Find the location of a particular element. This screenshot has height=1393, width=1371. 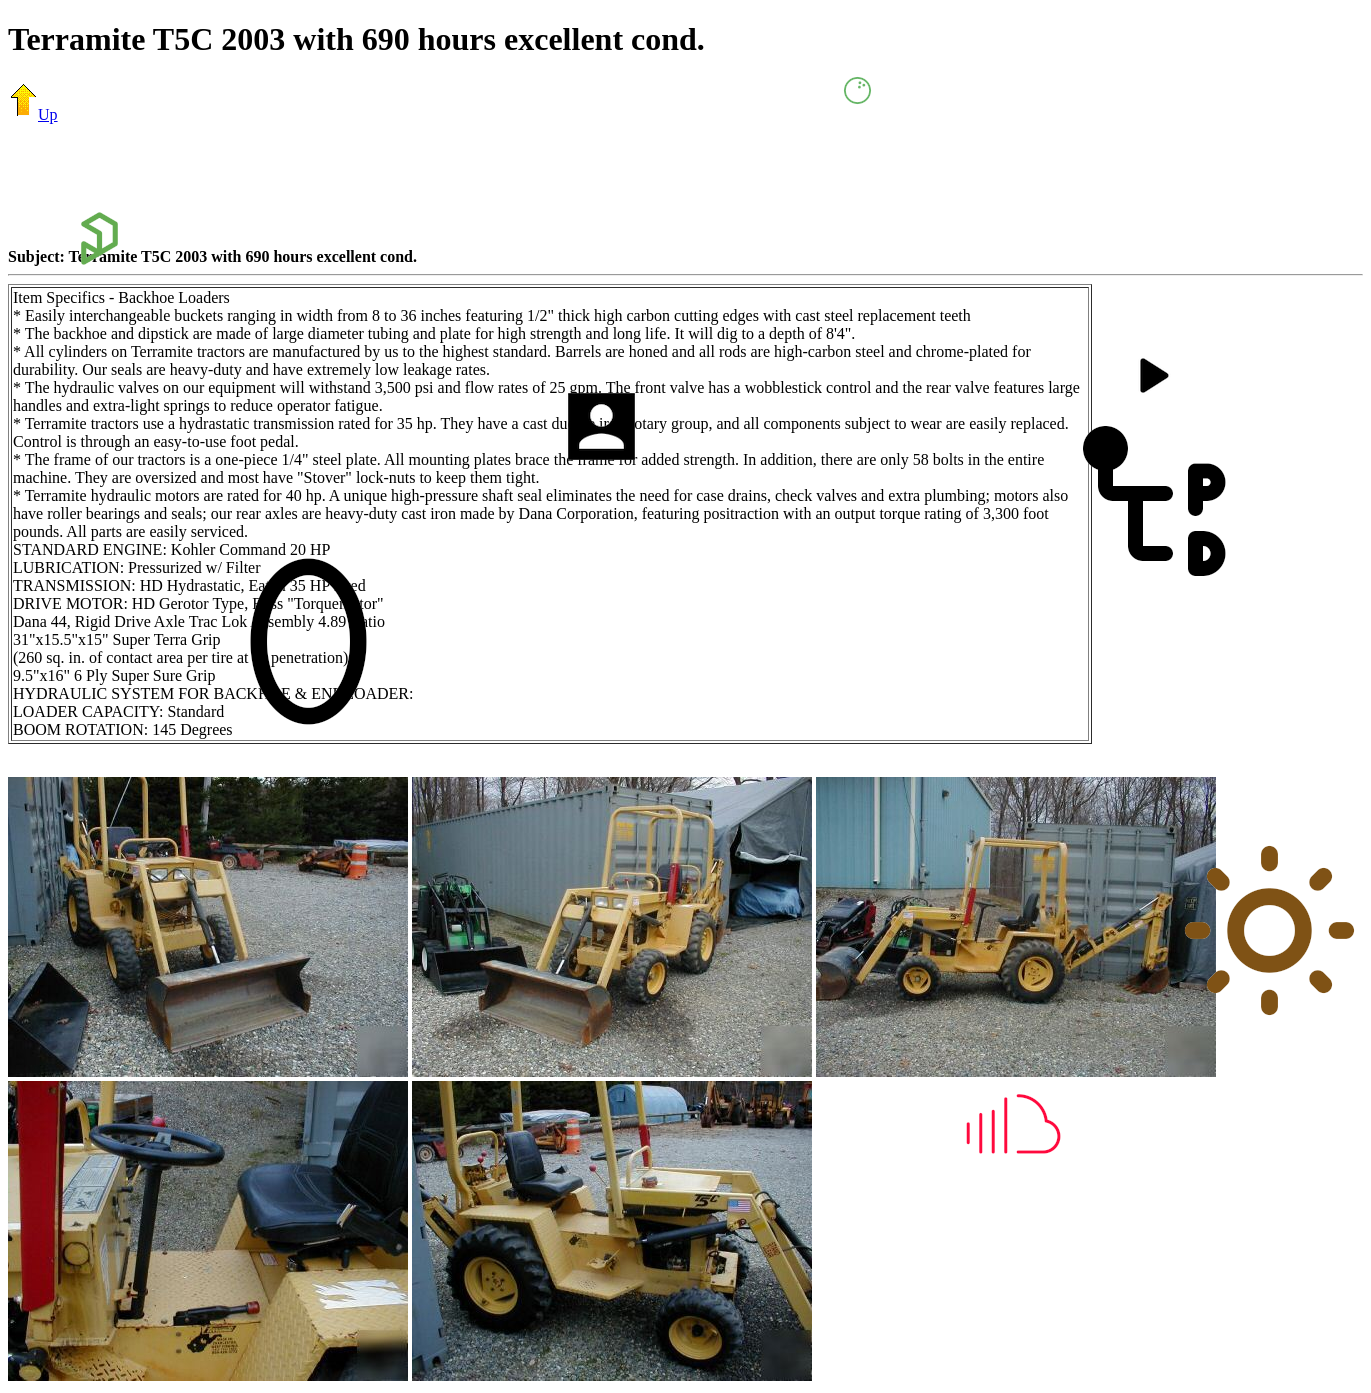

select automatic transmission mode is located at coordinates (1158, 501).